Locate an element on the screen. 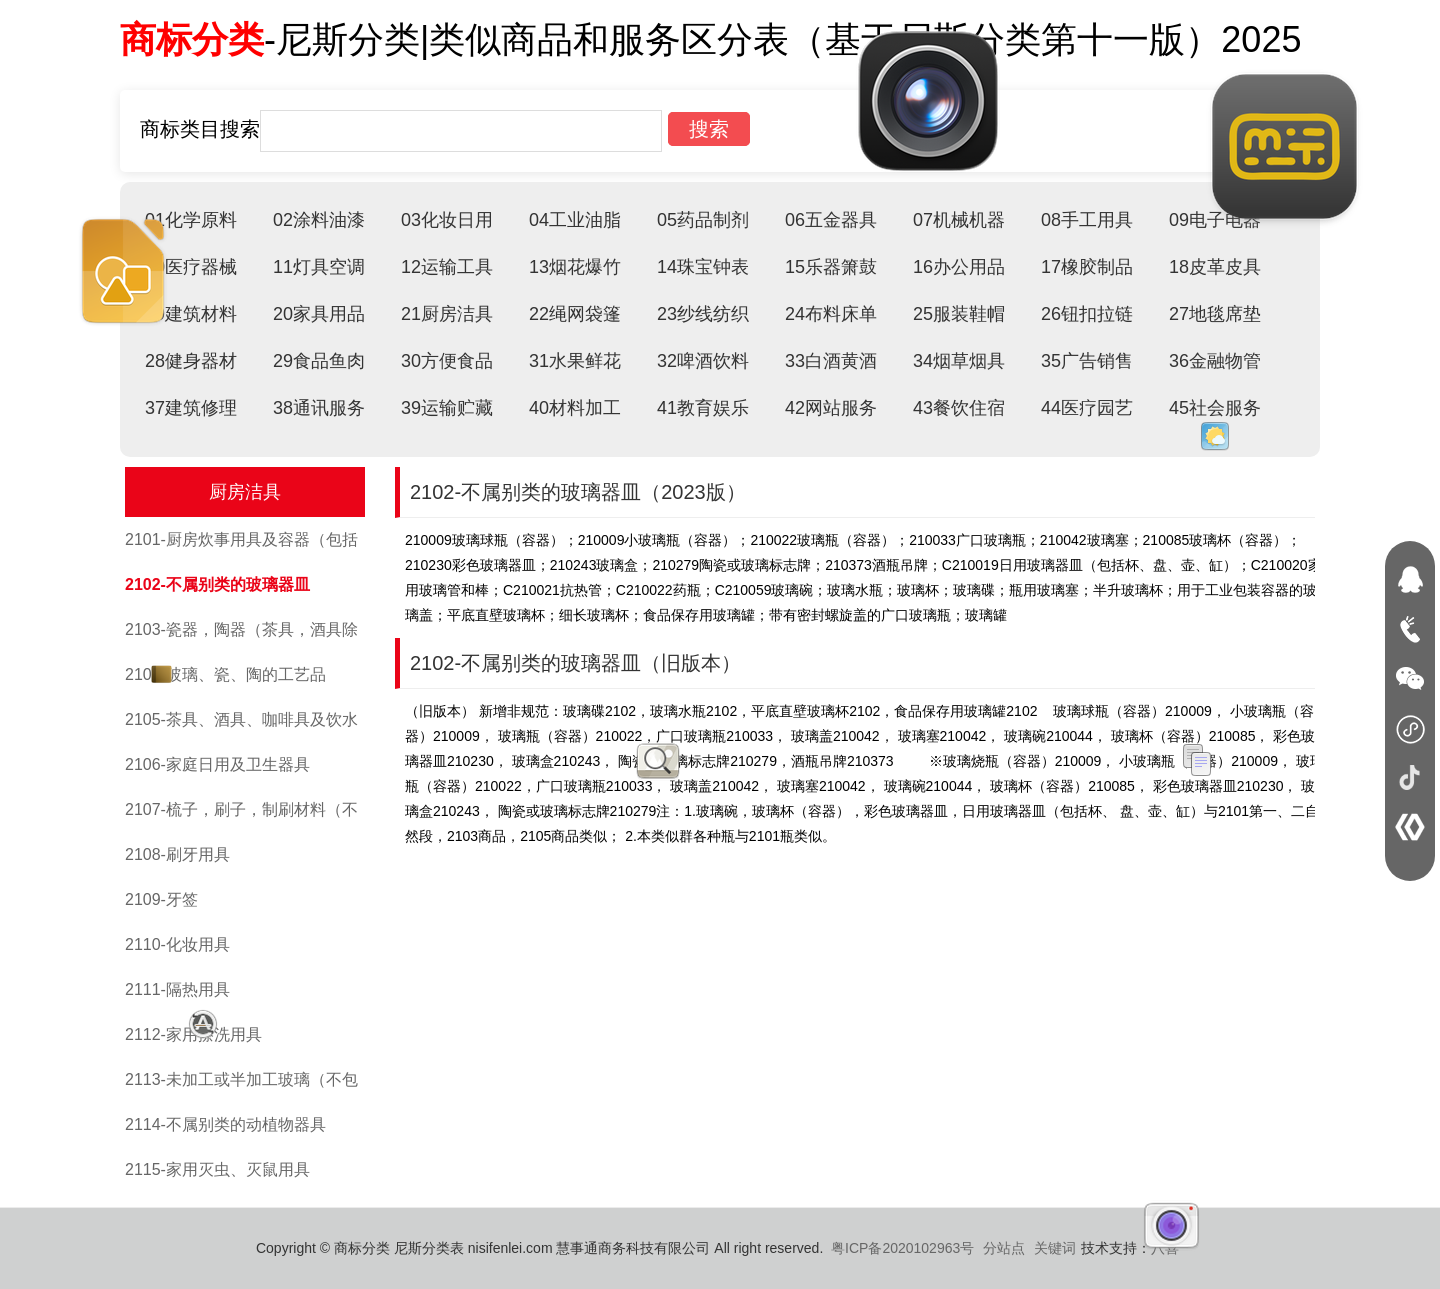  copy selected content to clipboard is located at coordinates (1197, 760).